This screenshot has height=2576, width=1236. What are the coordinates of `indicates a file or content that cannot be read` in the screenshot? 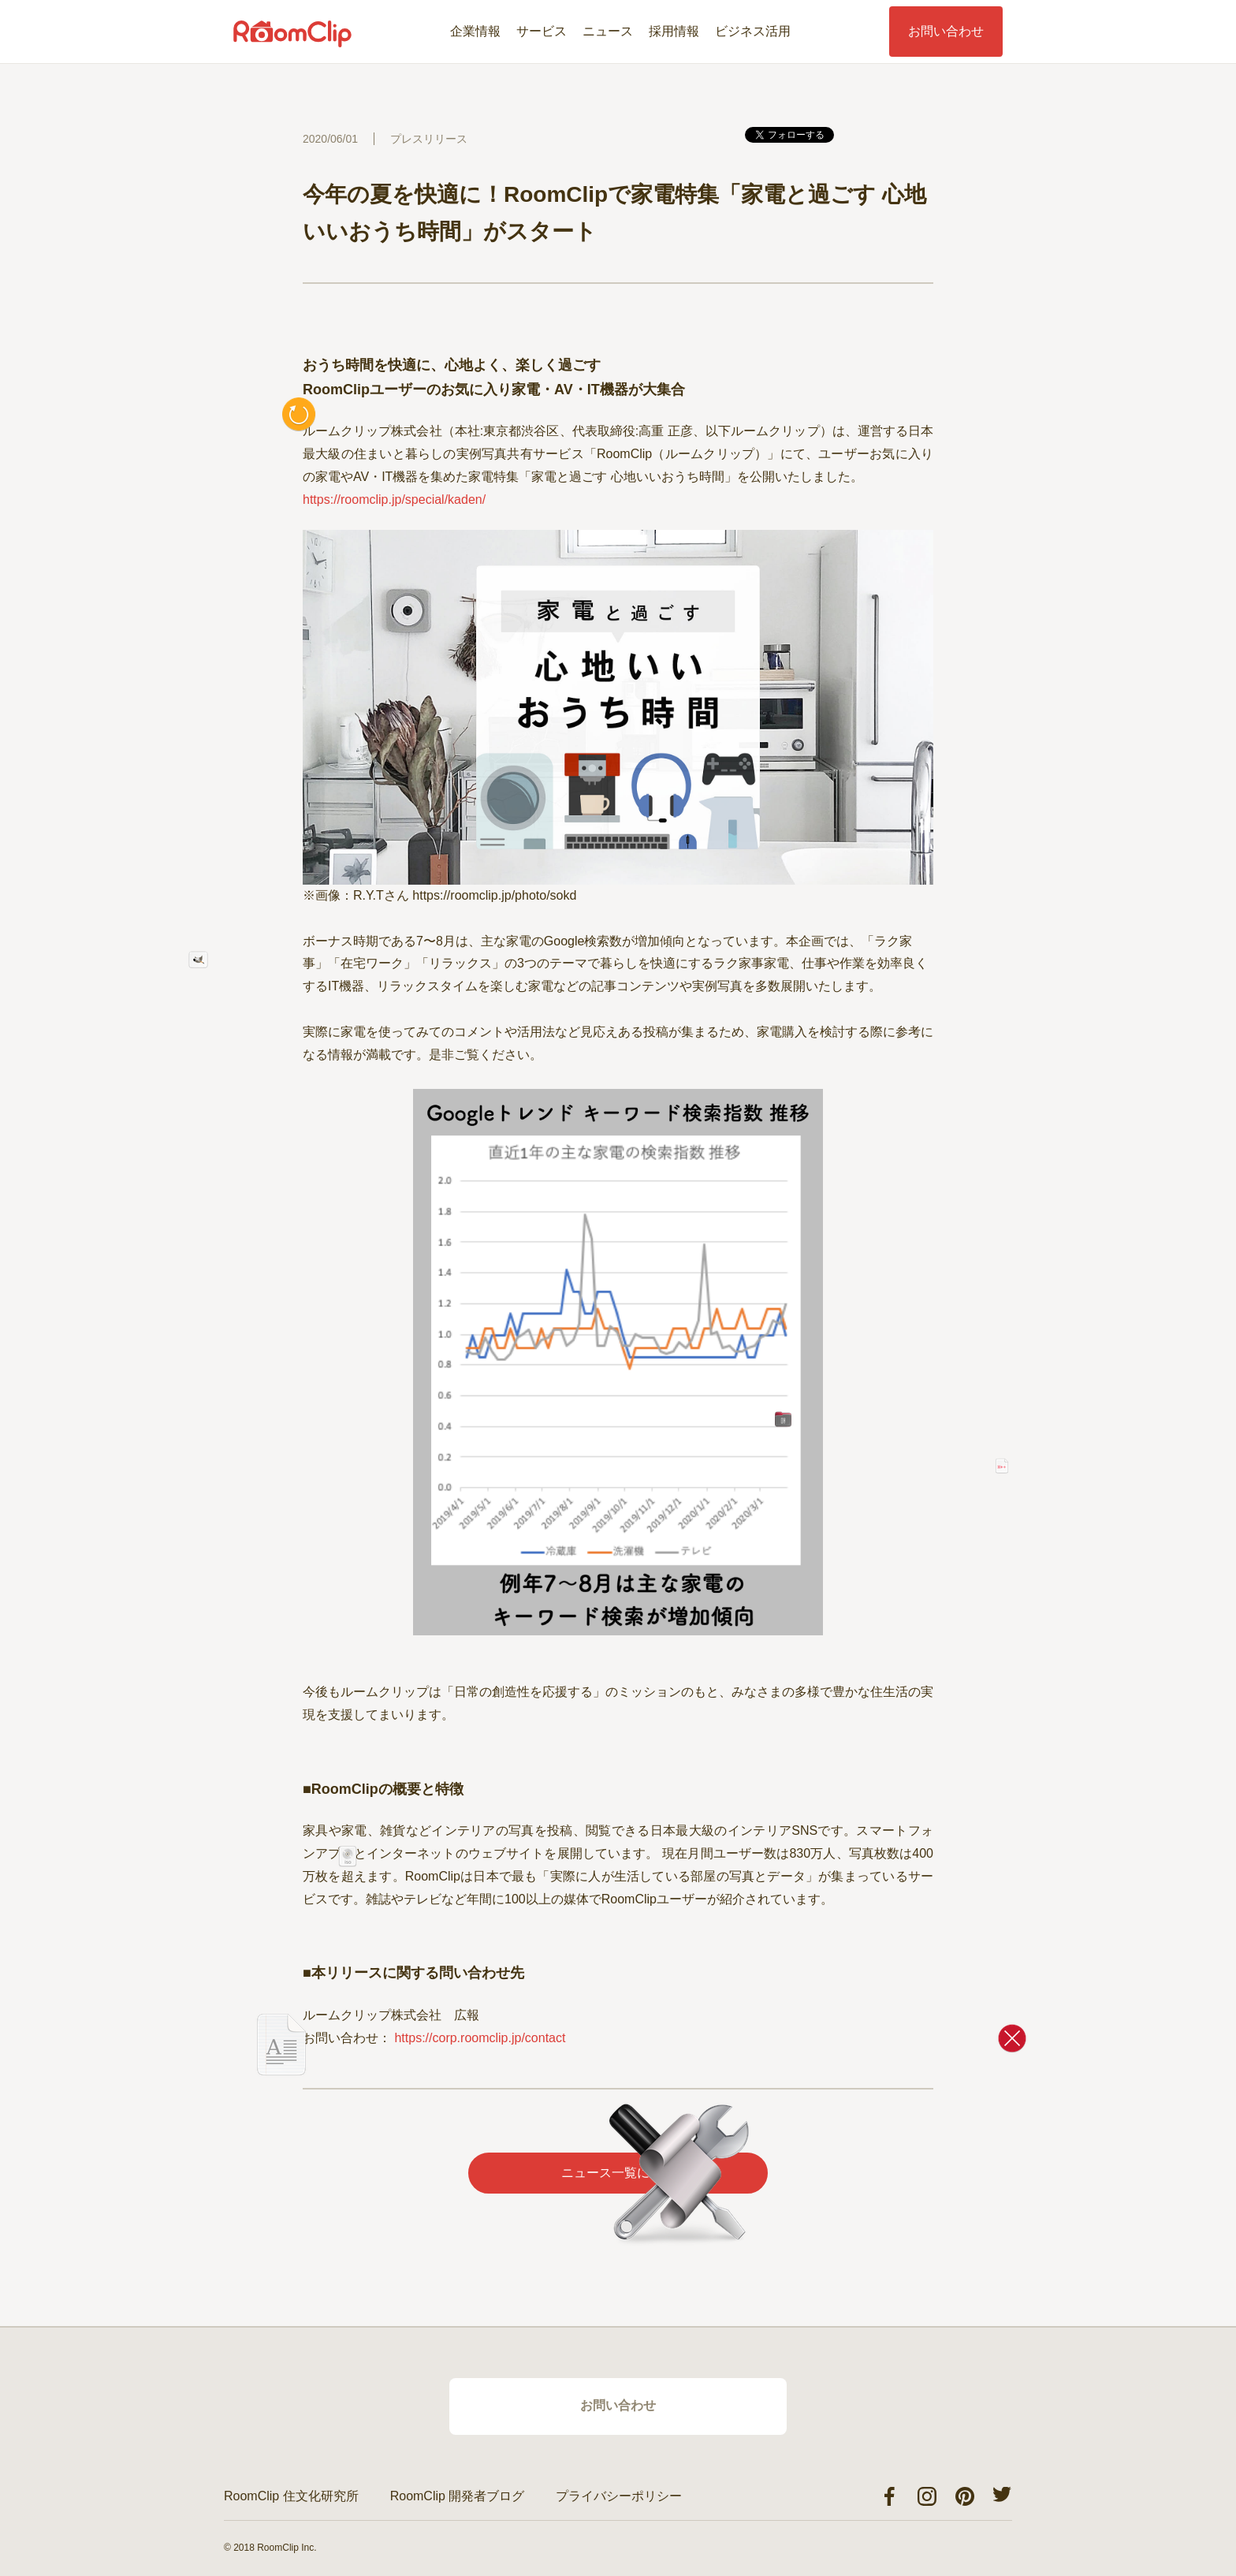 It's located at (1012, 2038).